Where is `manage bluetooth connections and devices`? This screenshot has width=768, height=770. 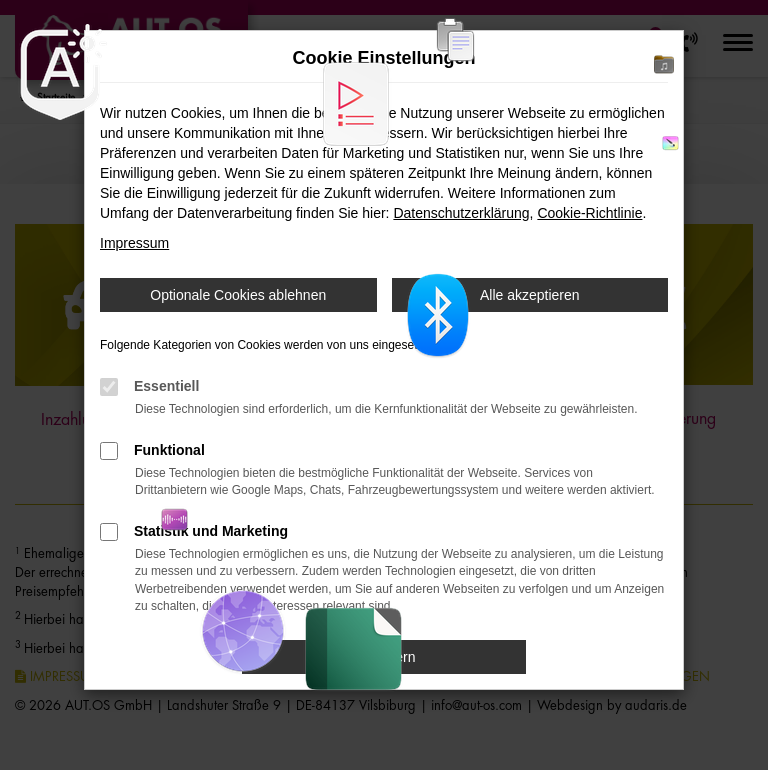
manage bluetooth connections and devices is located at coordinates (439, 315).